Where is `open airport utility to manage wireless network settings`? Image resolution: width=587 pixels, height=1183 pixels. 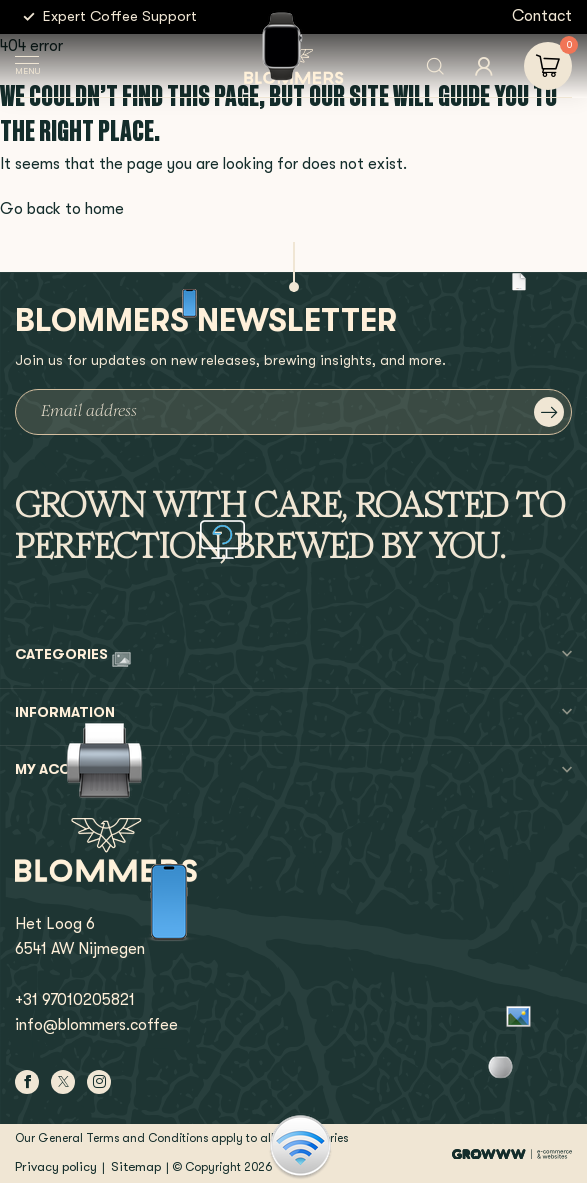 open airport utility to manage wireless network settings is located at coordinates (300, 1145).